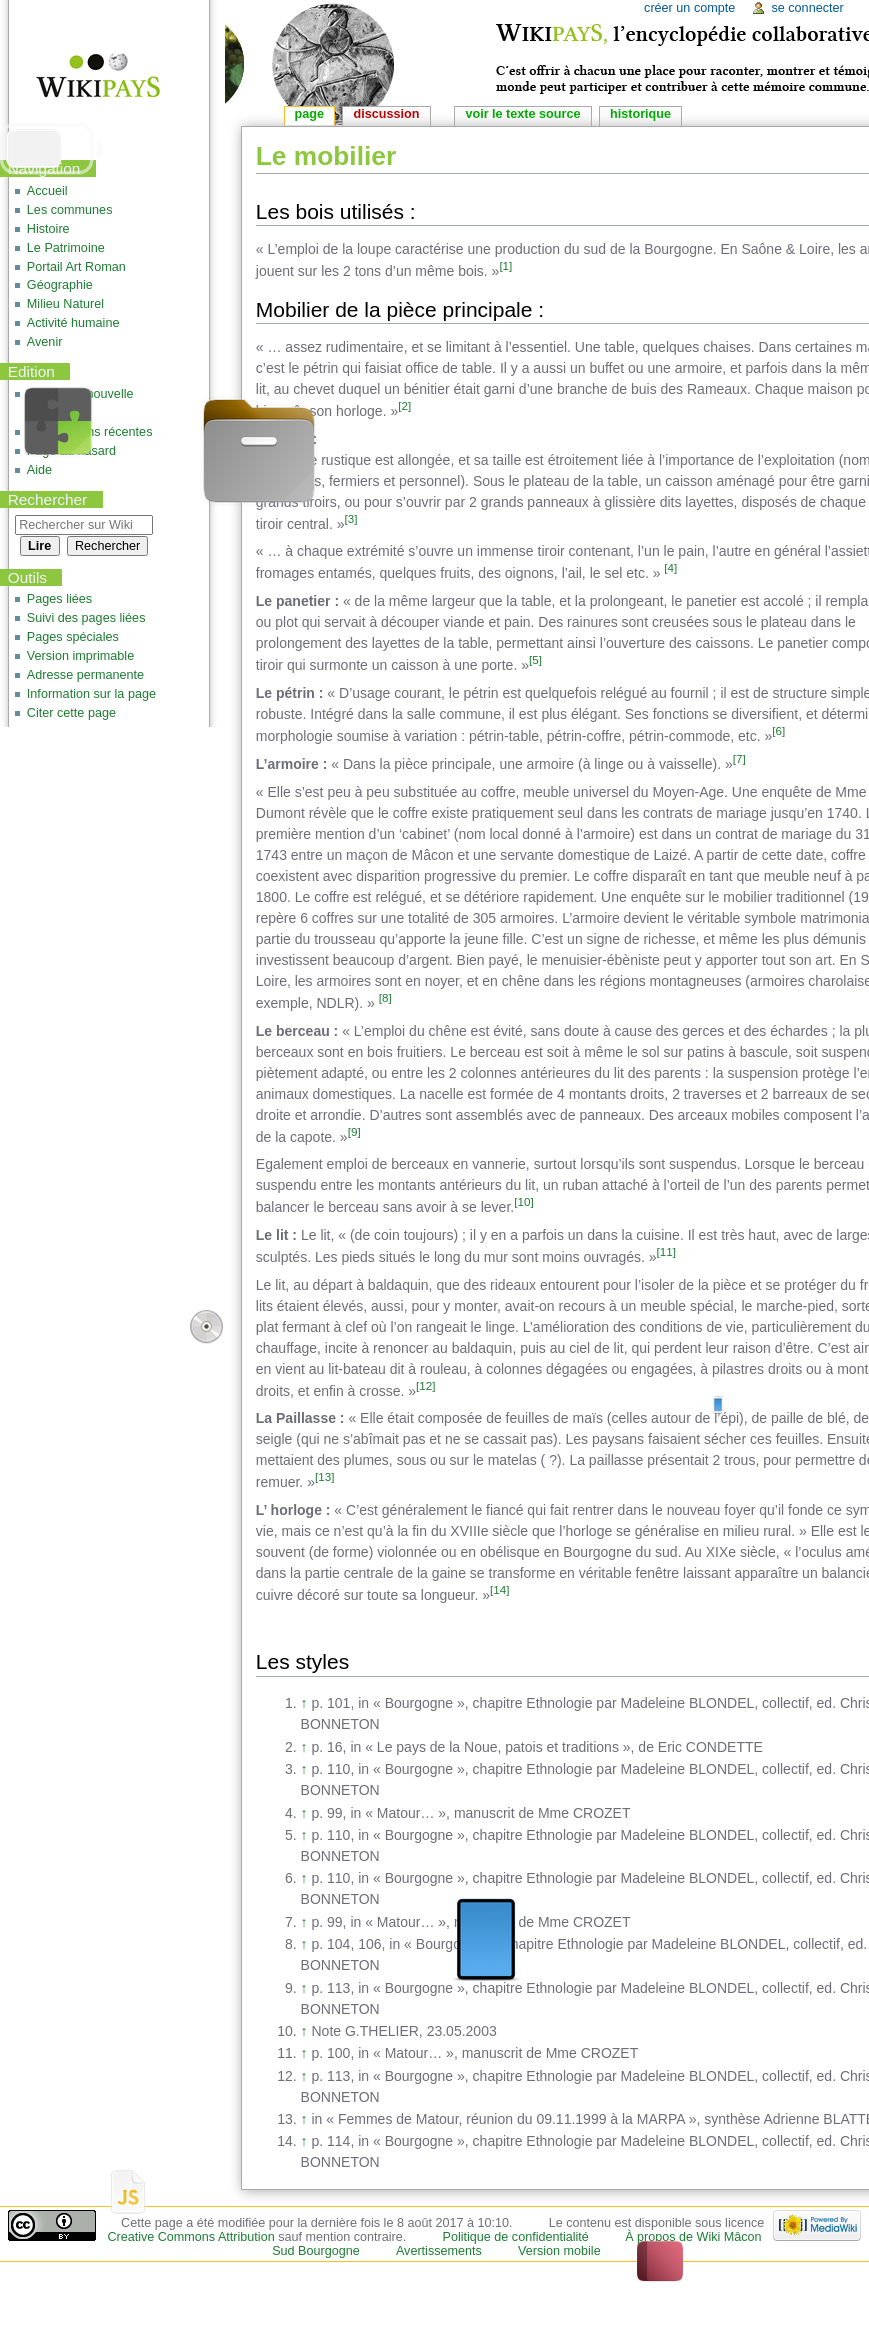 Image resolution: width=869 pixels, height=2338 pixels. Describe the element at coordinates (51, 148) in the screenshot. I see `indicates battery level at 60% charge` at that location.